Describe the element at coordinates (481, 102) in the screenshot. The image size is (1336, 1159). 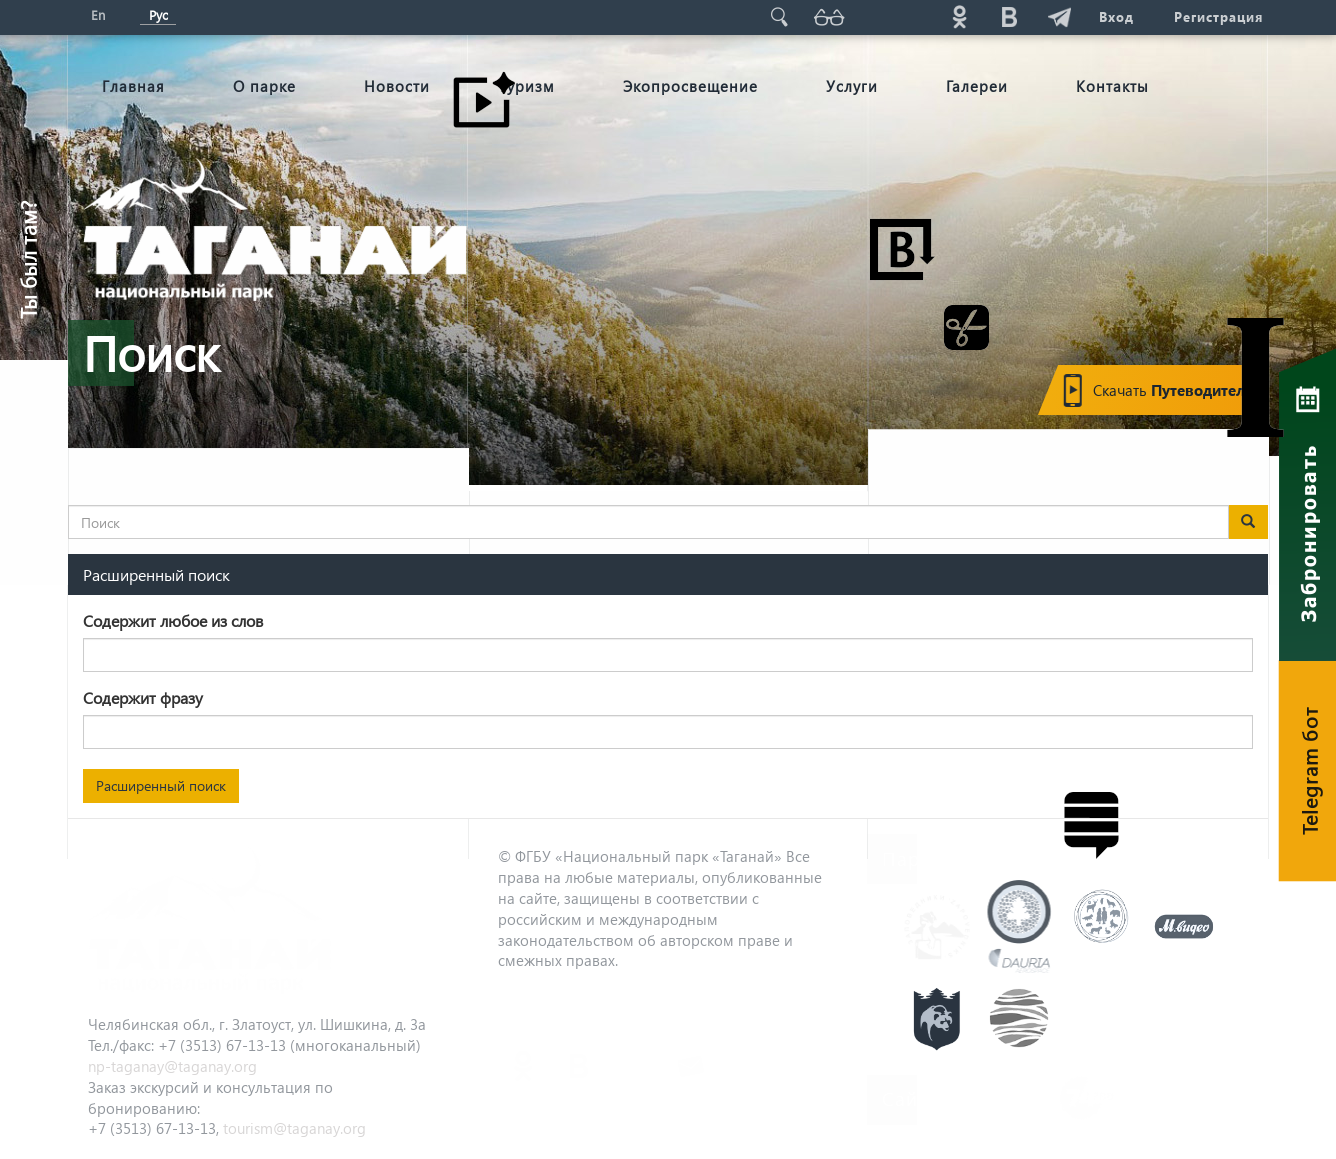
I see `access AI-powered video generation tools` at that location.